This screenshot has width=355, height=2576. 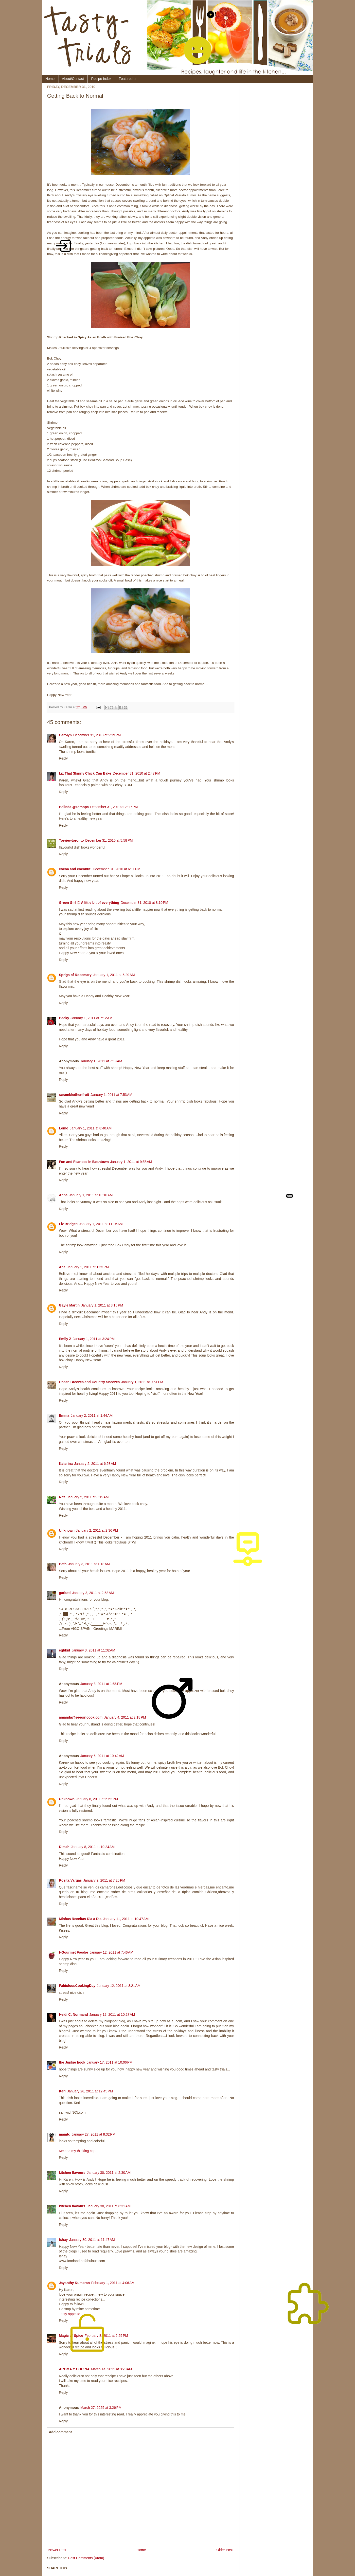 What do you see at coordinates (63, 246) in the screenshot?
I see `log in to your account` at bounding box center [63, 246].